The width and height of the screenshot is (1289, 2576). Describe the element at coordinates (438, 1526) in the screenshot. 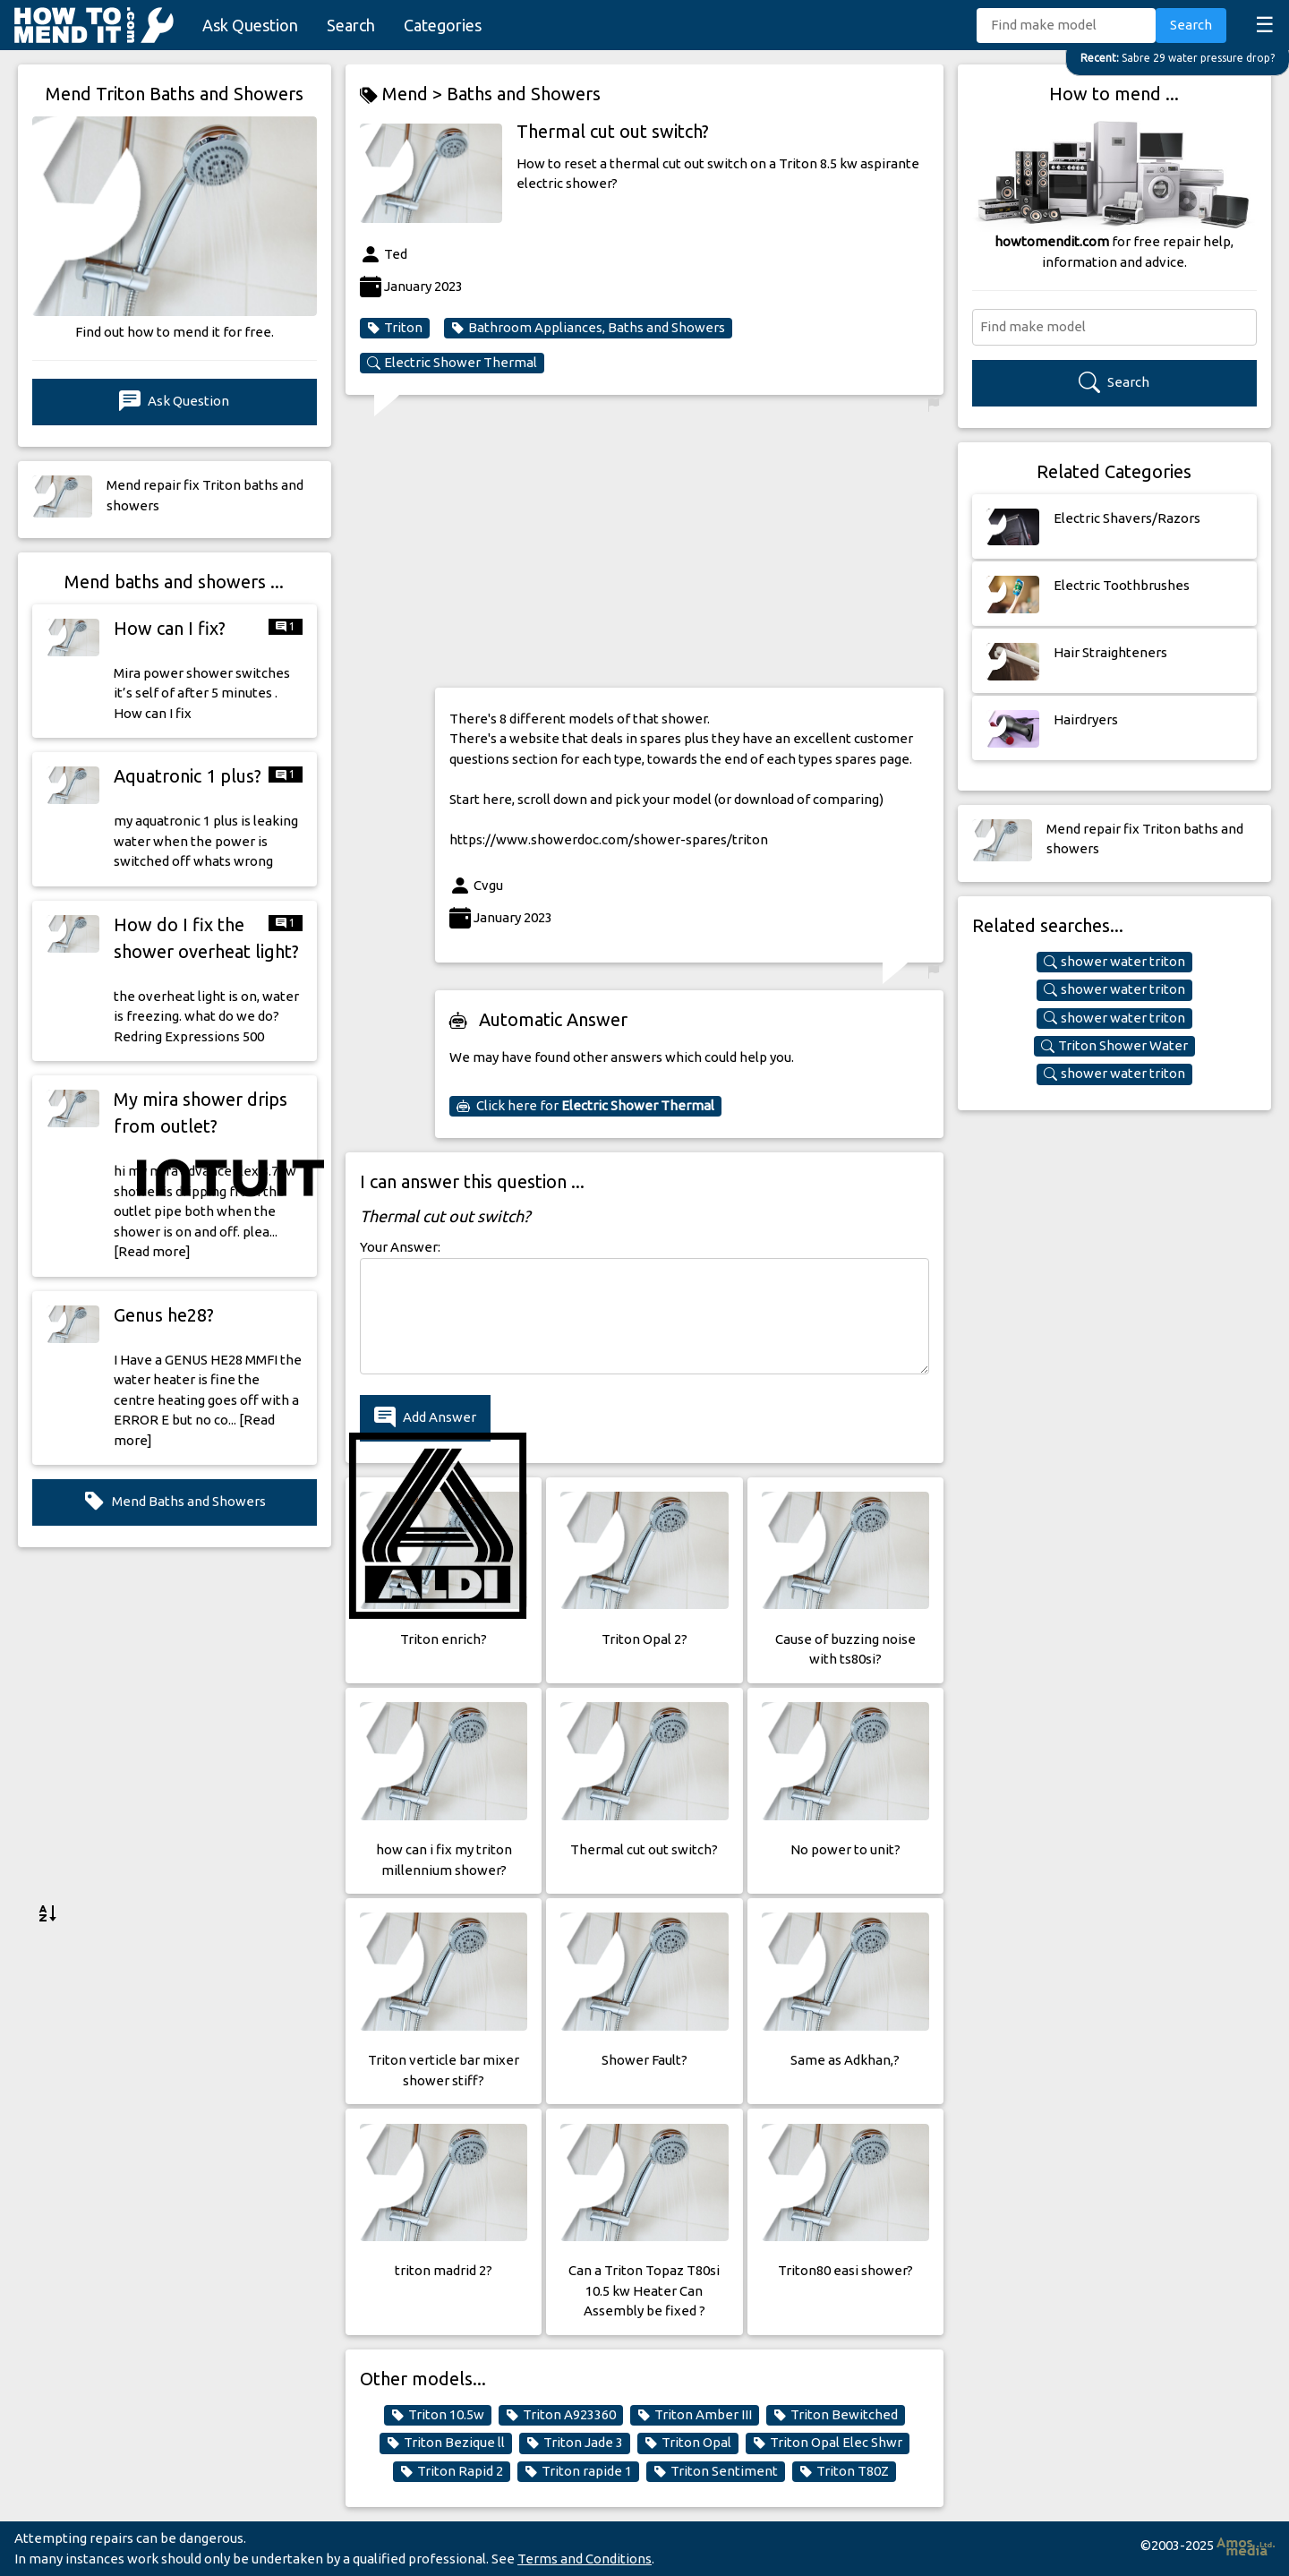

I see `aldi nord company logo` at that location.